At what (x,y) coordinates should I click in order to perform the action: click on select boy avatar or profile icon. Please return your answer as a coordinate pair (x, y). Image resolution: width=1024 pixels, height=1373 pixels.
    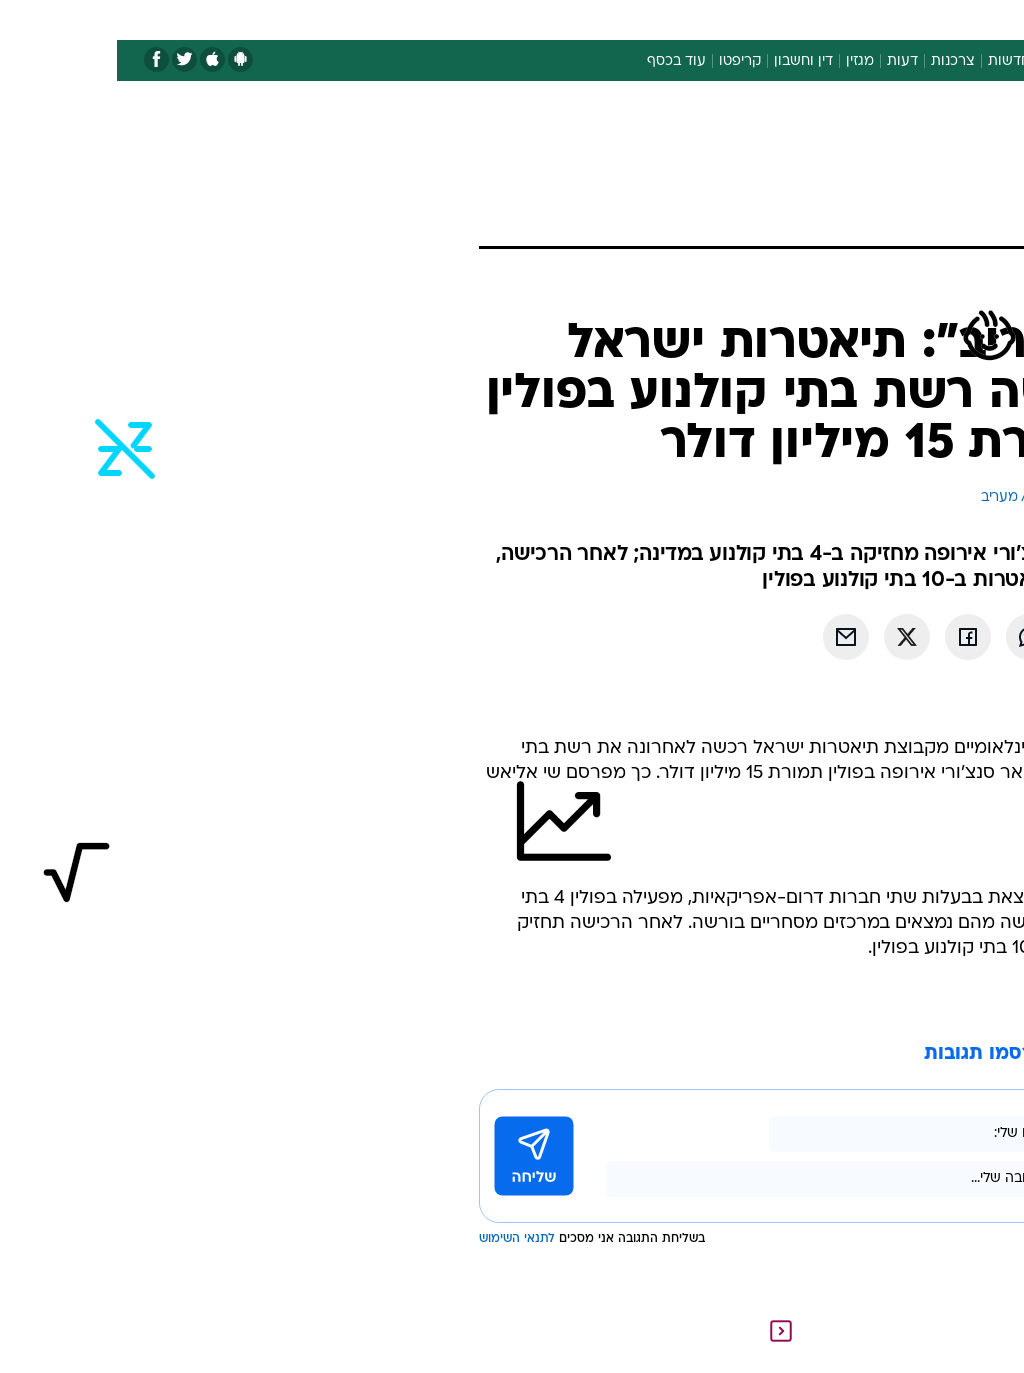
    Looking at the image, I should click on (989, 336).